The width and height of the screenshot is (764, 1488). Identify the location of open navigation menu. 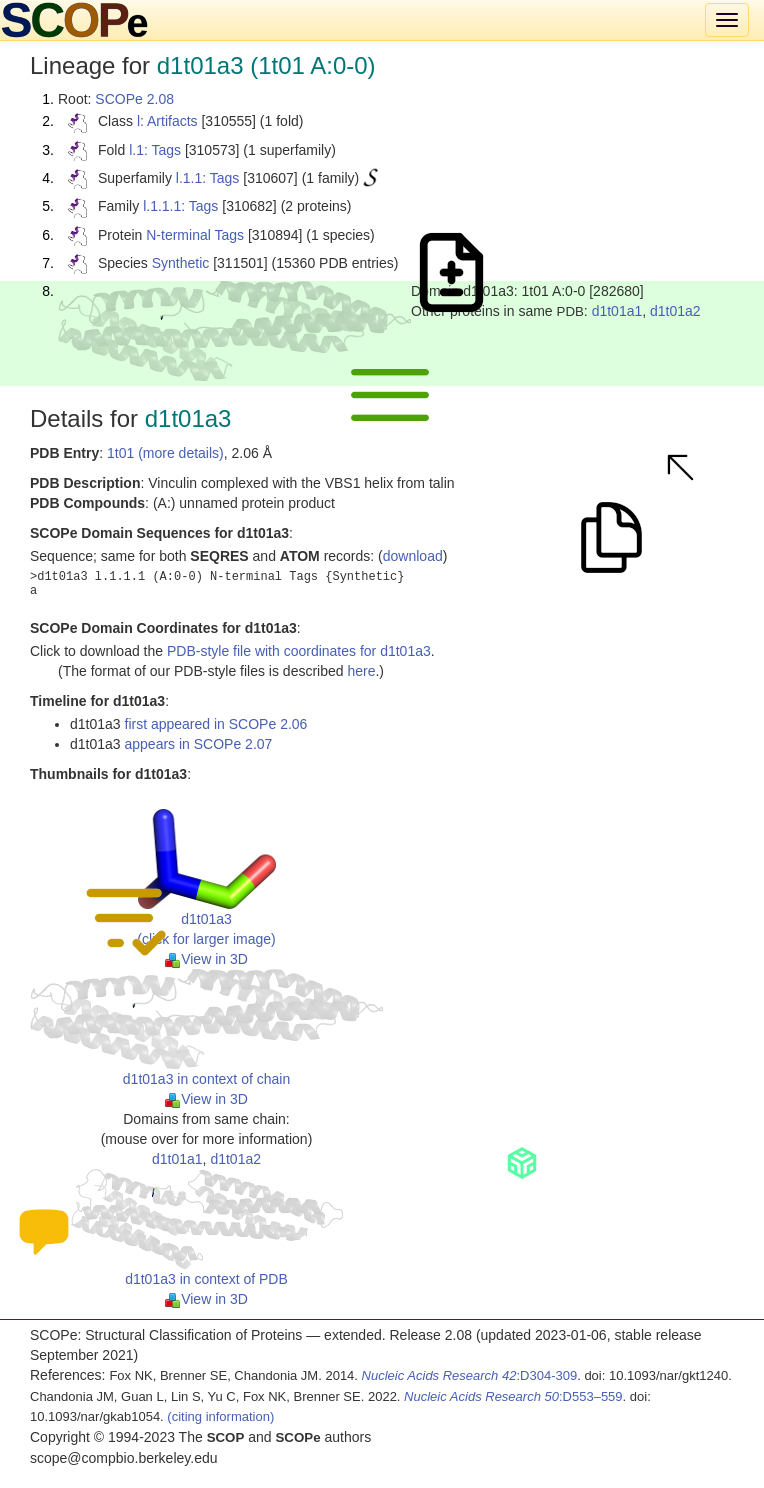
(390, 395).